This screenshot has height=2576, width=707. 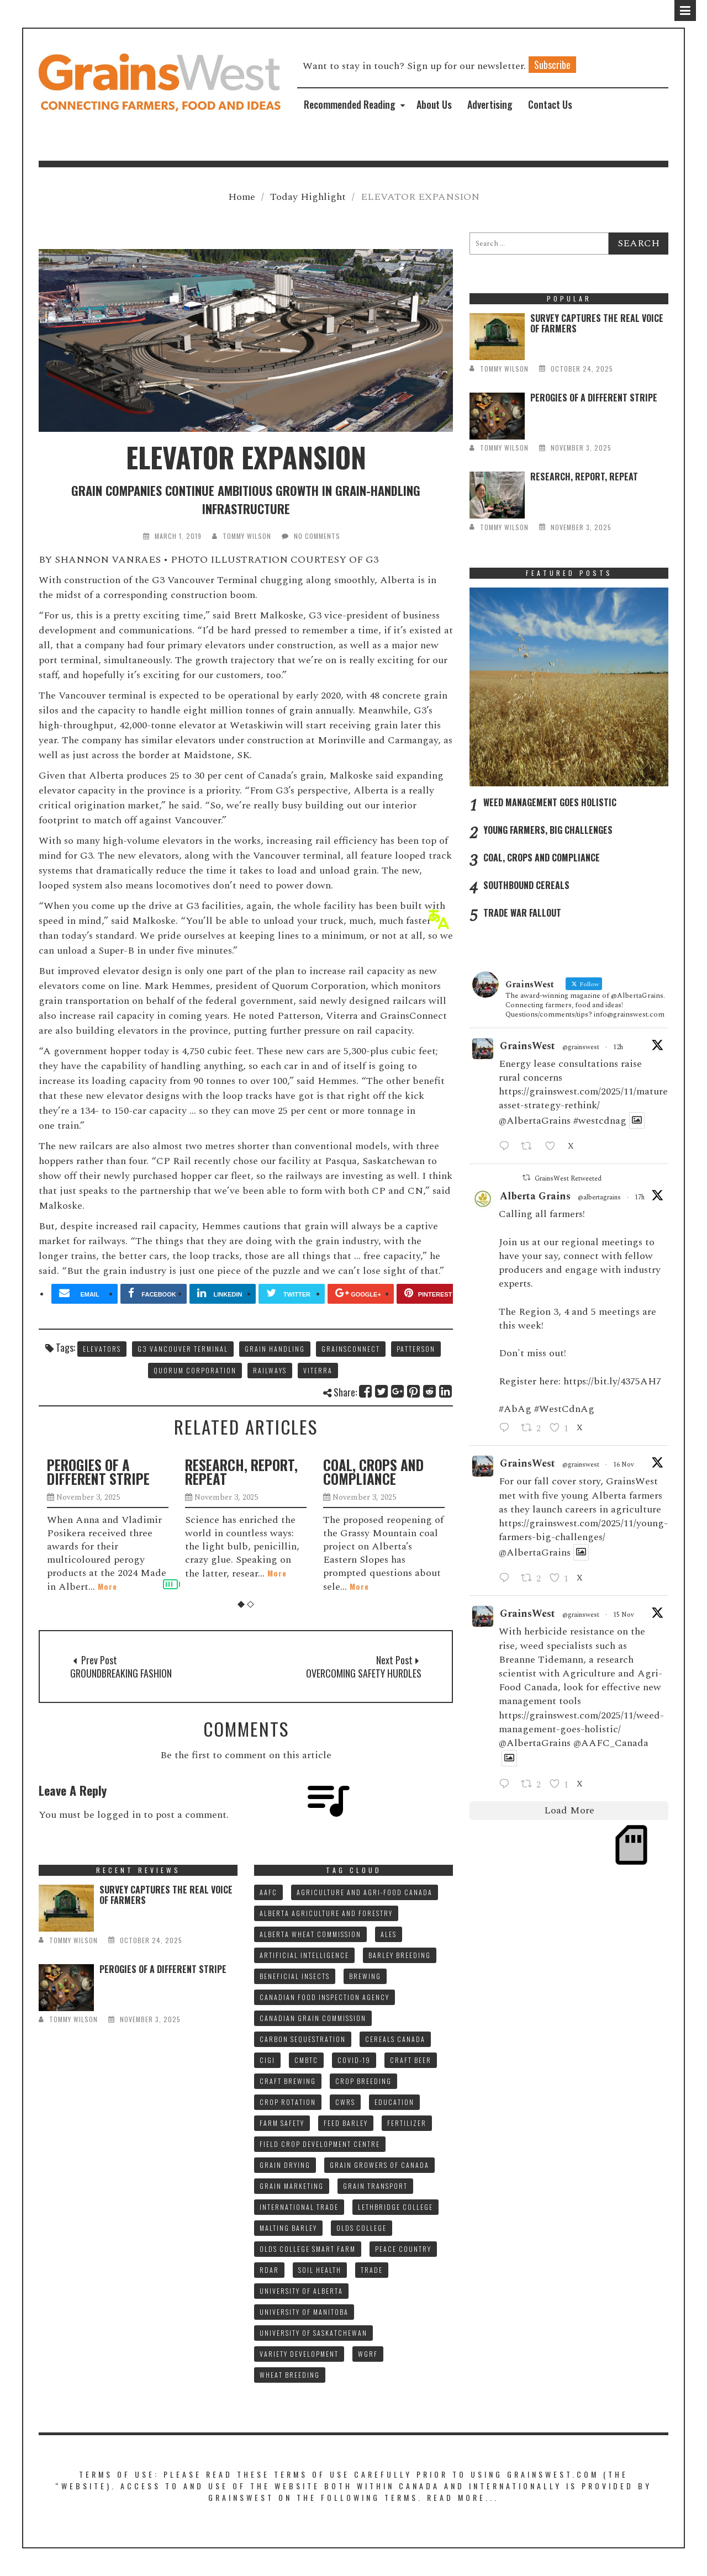 I want to click on access SD card storage, so click(x=631, y=1845).